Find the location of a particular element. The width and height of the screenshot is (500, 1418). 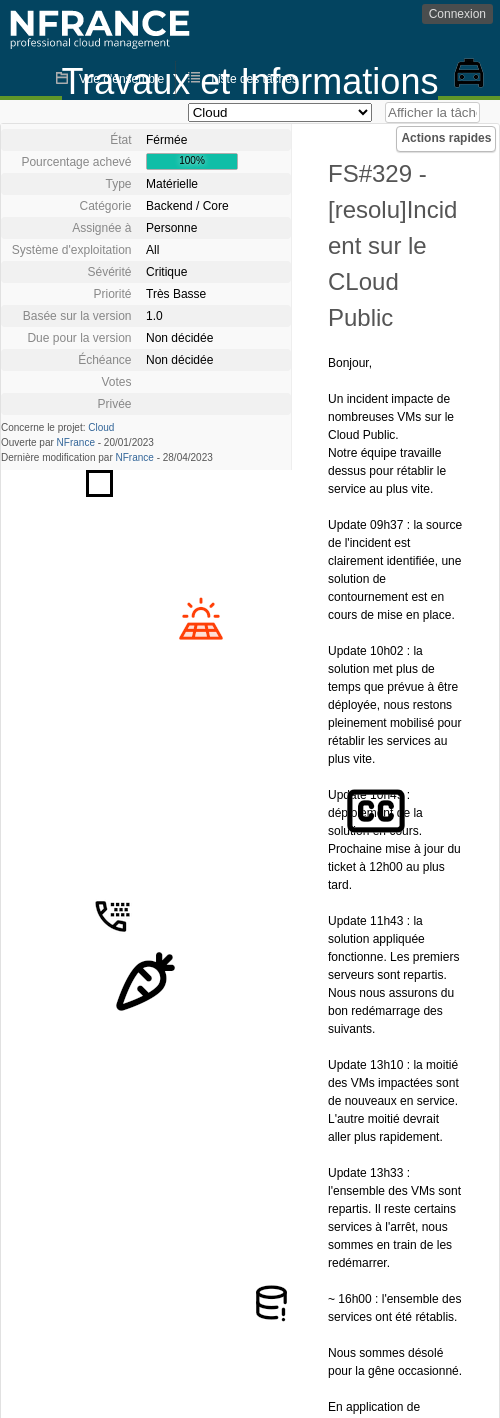

database error or warning status is located at coordinates (271, 1302).